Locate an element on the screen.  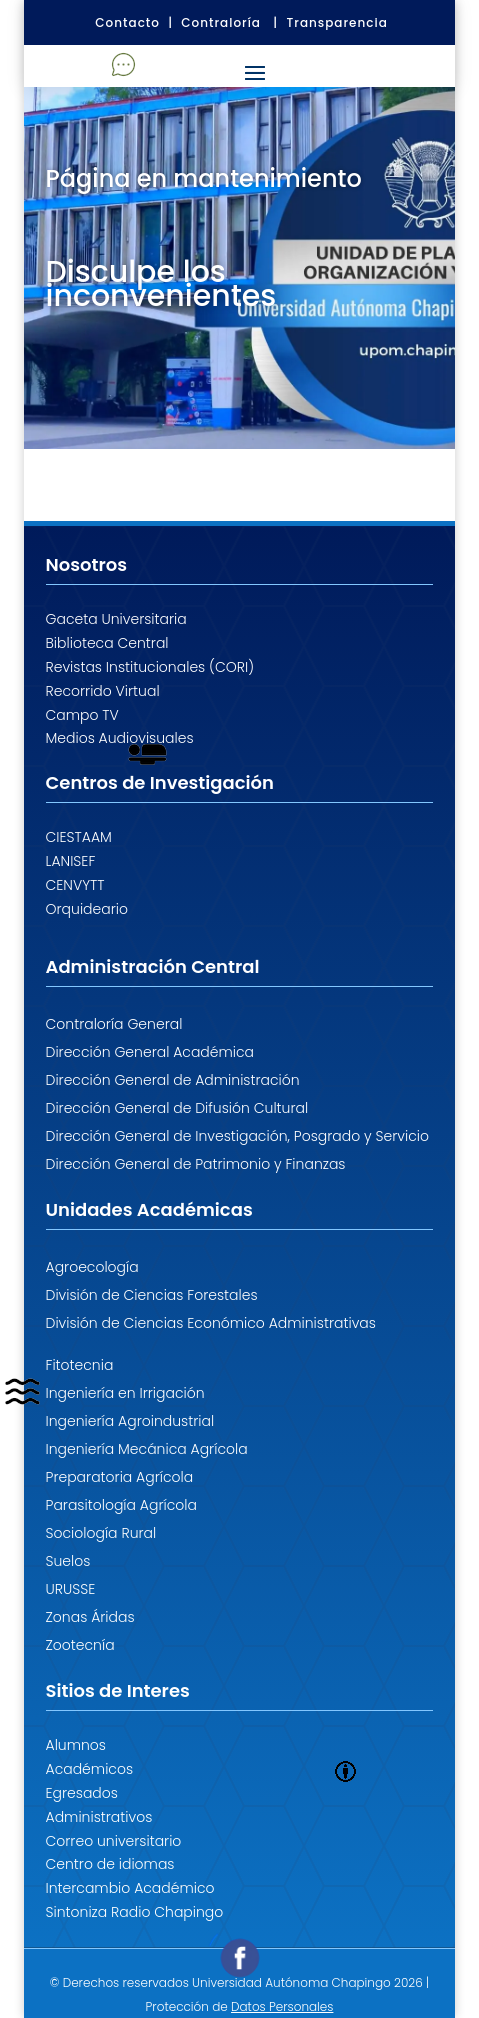
open chat or messaging is located at coordinates (123, 64).